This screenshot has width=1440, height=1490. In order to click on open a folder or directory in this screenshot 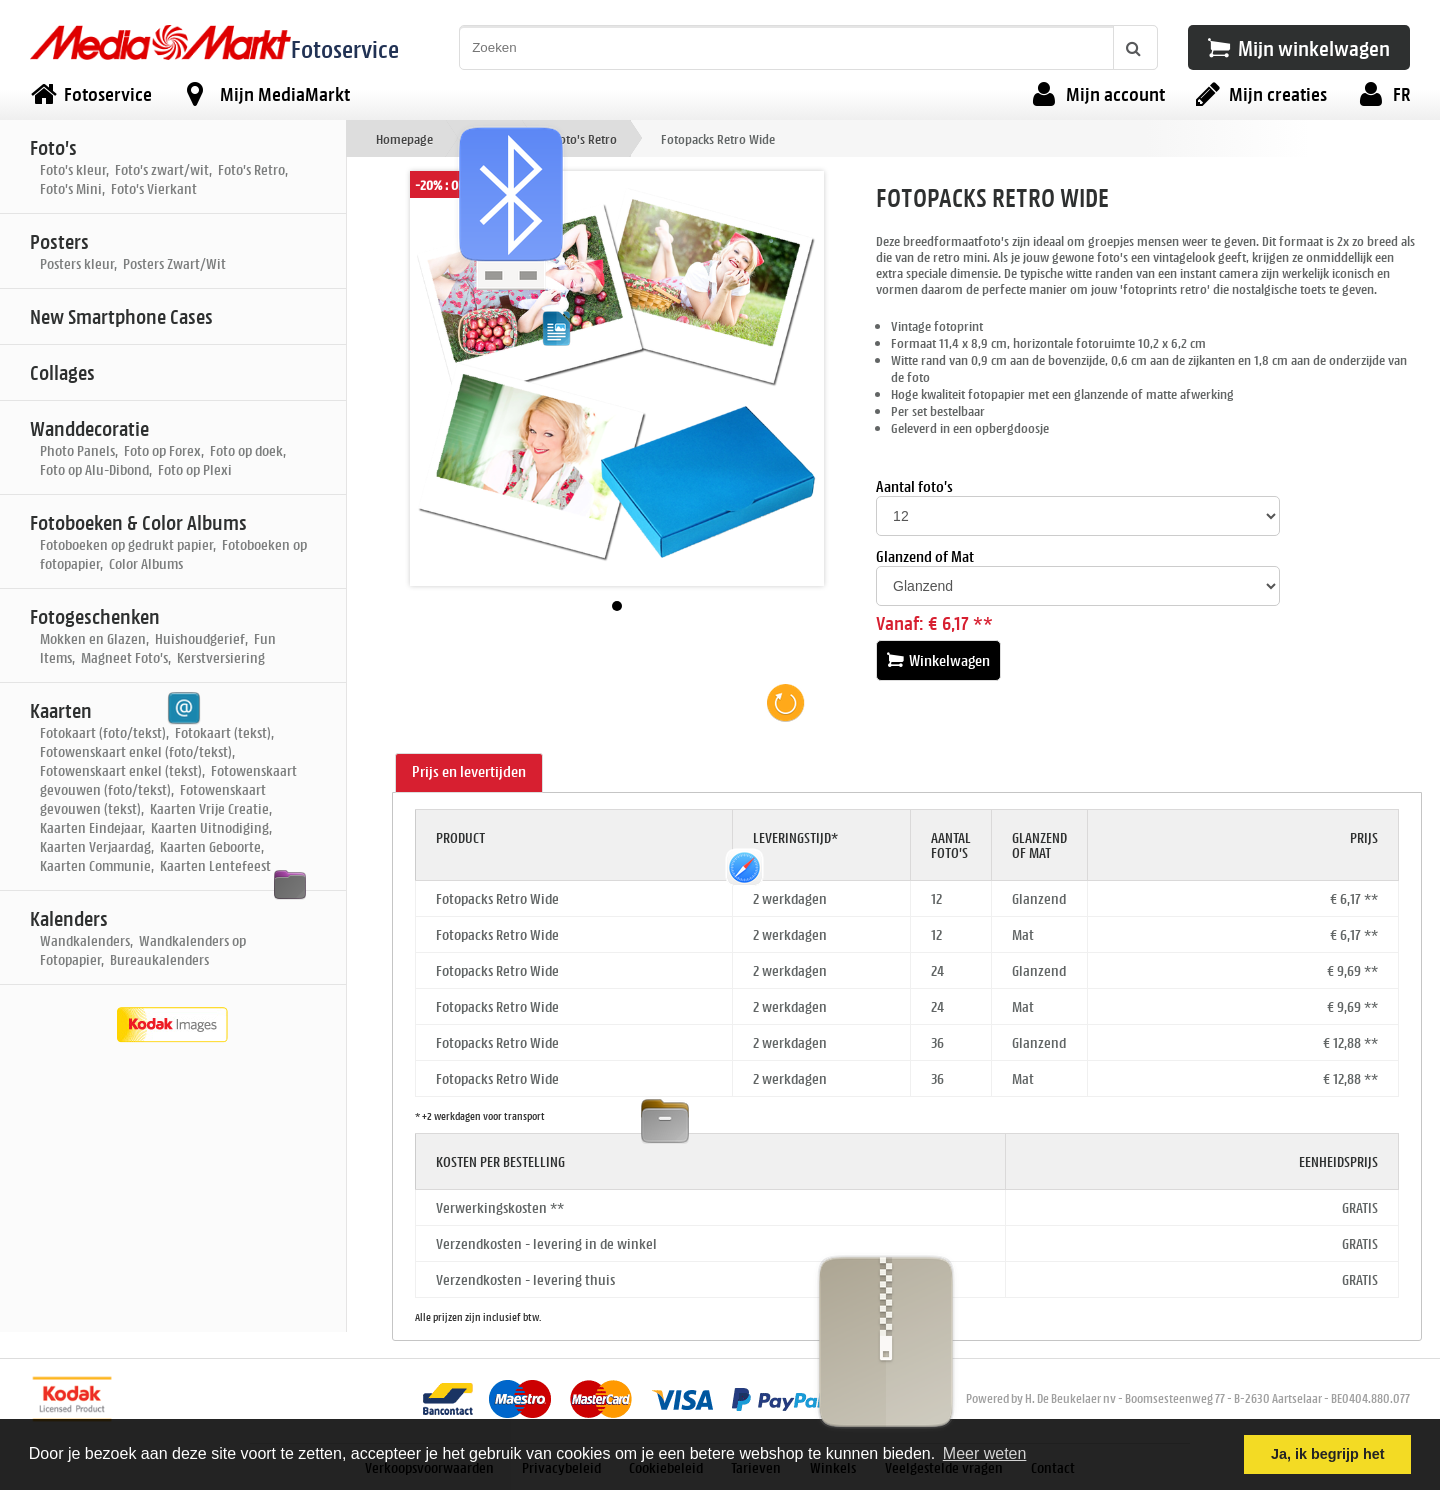, I will do `click(290, 884)`.